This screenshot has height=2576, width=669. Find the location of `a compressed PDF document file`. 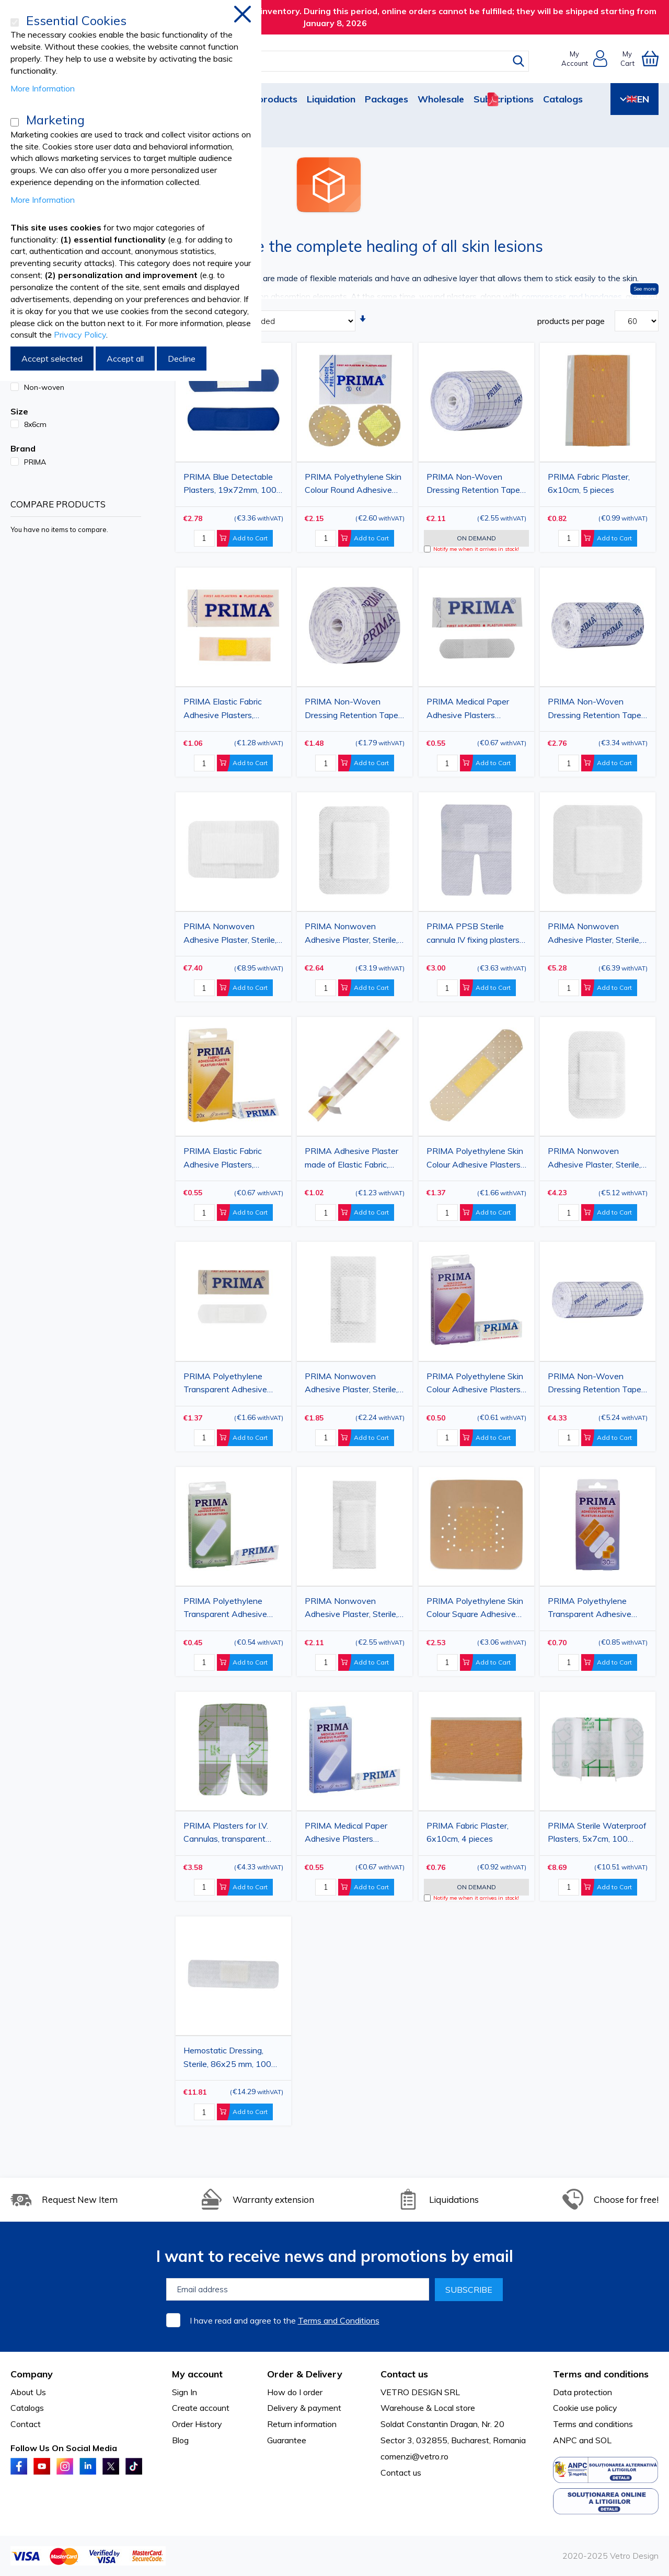

a compressed PDF document file is located at coordinates (493, 99).